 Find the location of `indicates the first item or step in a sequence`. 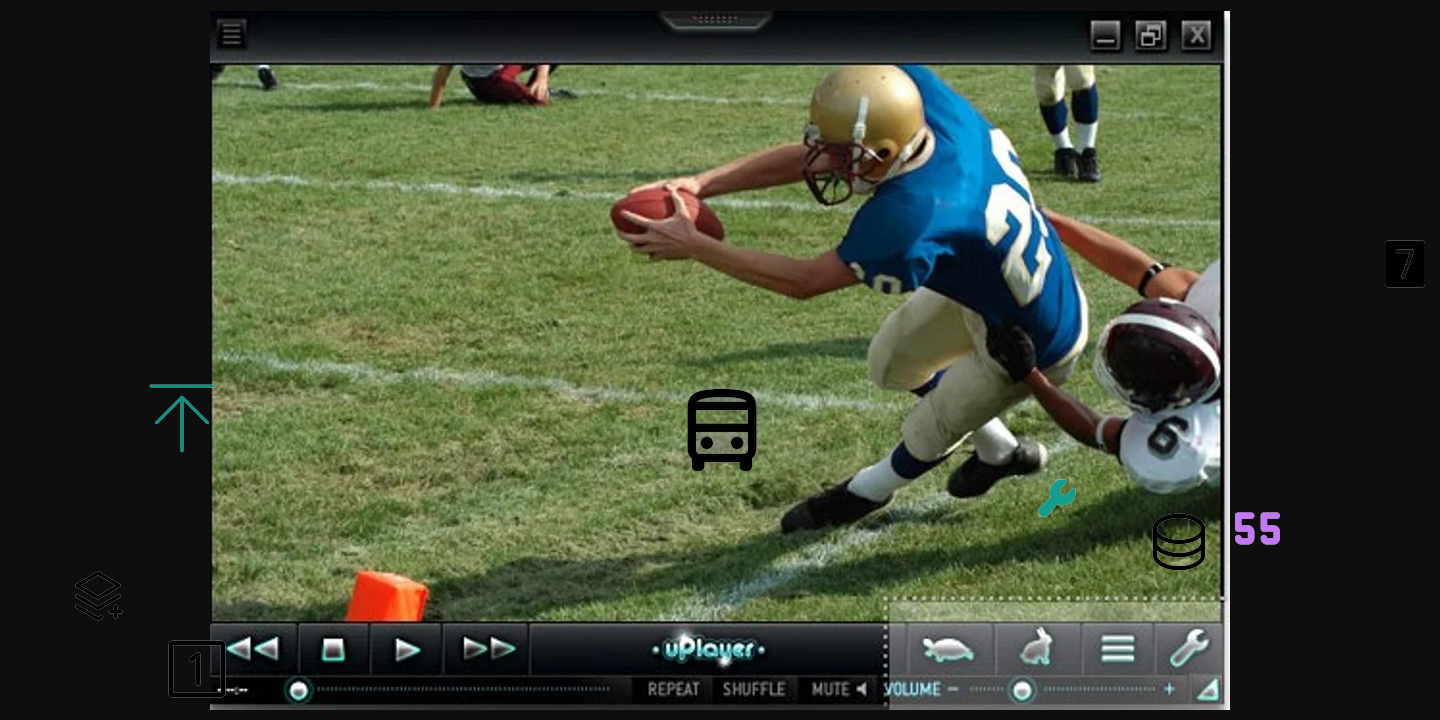

indicates the first item or step in a sequence is located at coordinates (197, 669).